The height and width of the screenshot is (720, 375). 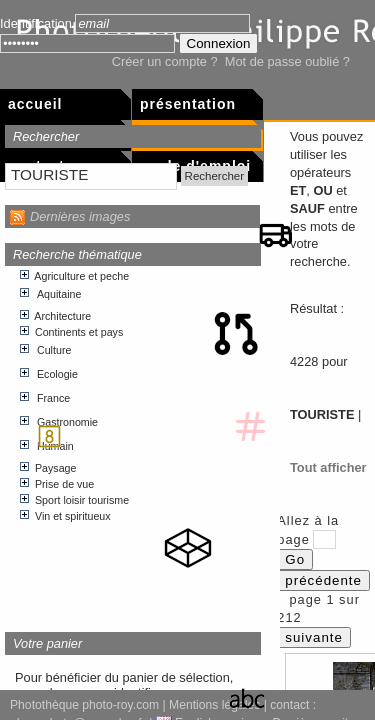 I want to click on track your delivery status, so click(x=275, y=234).